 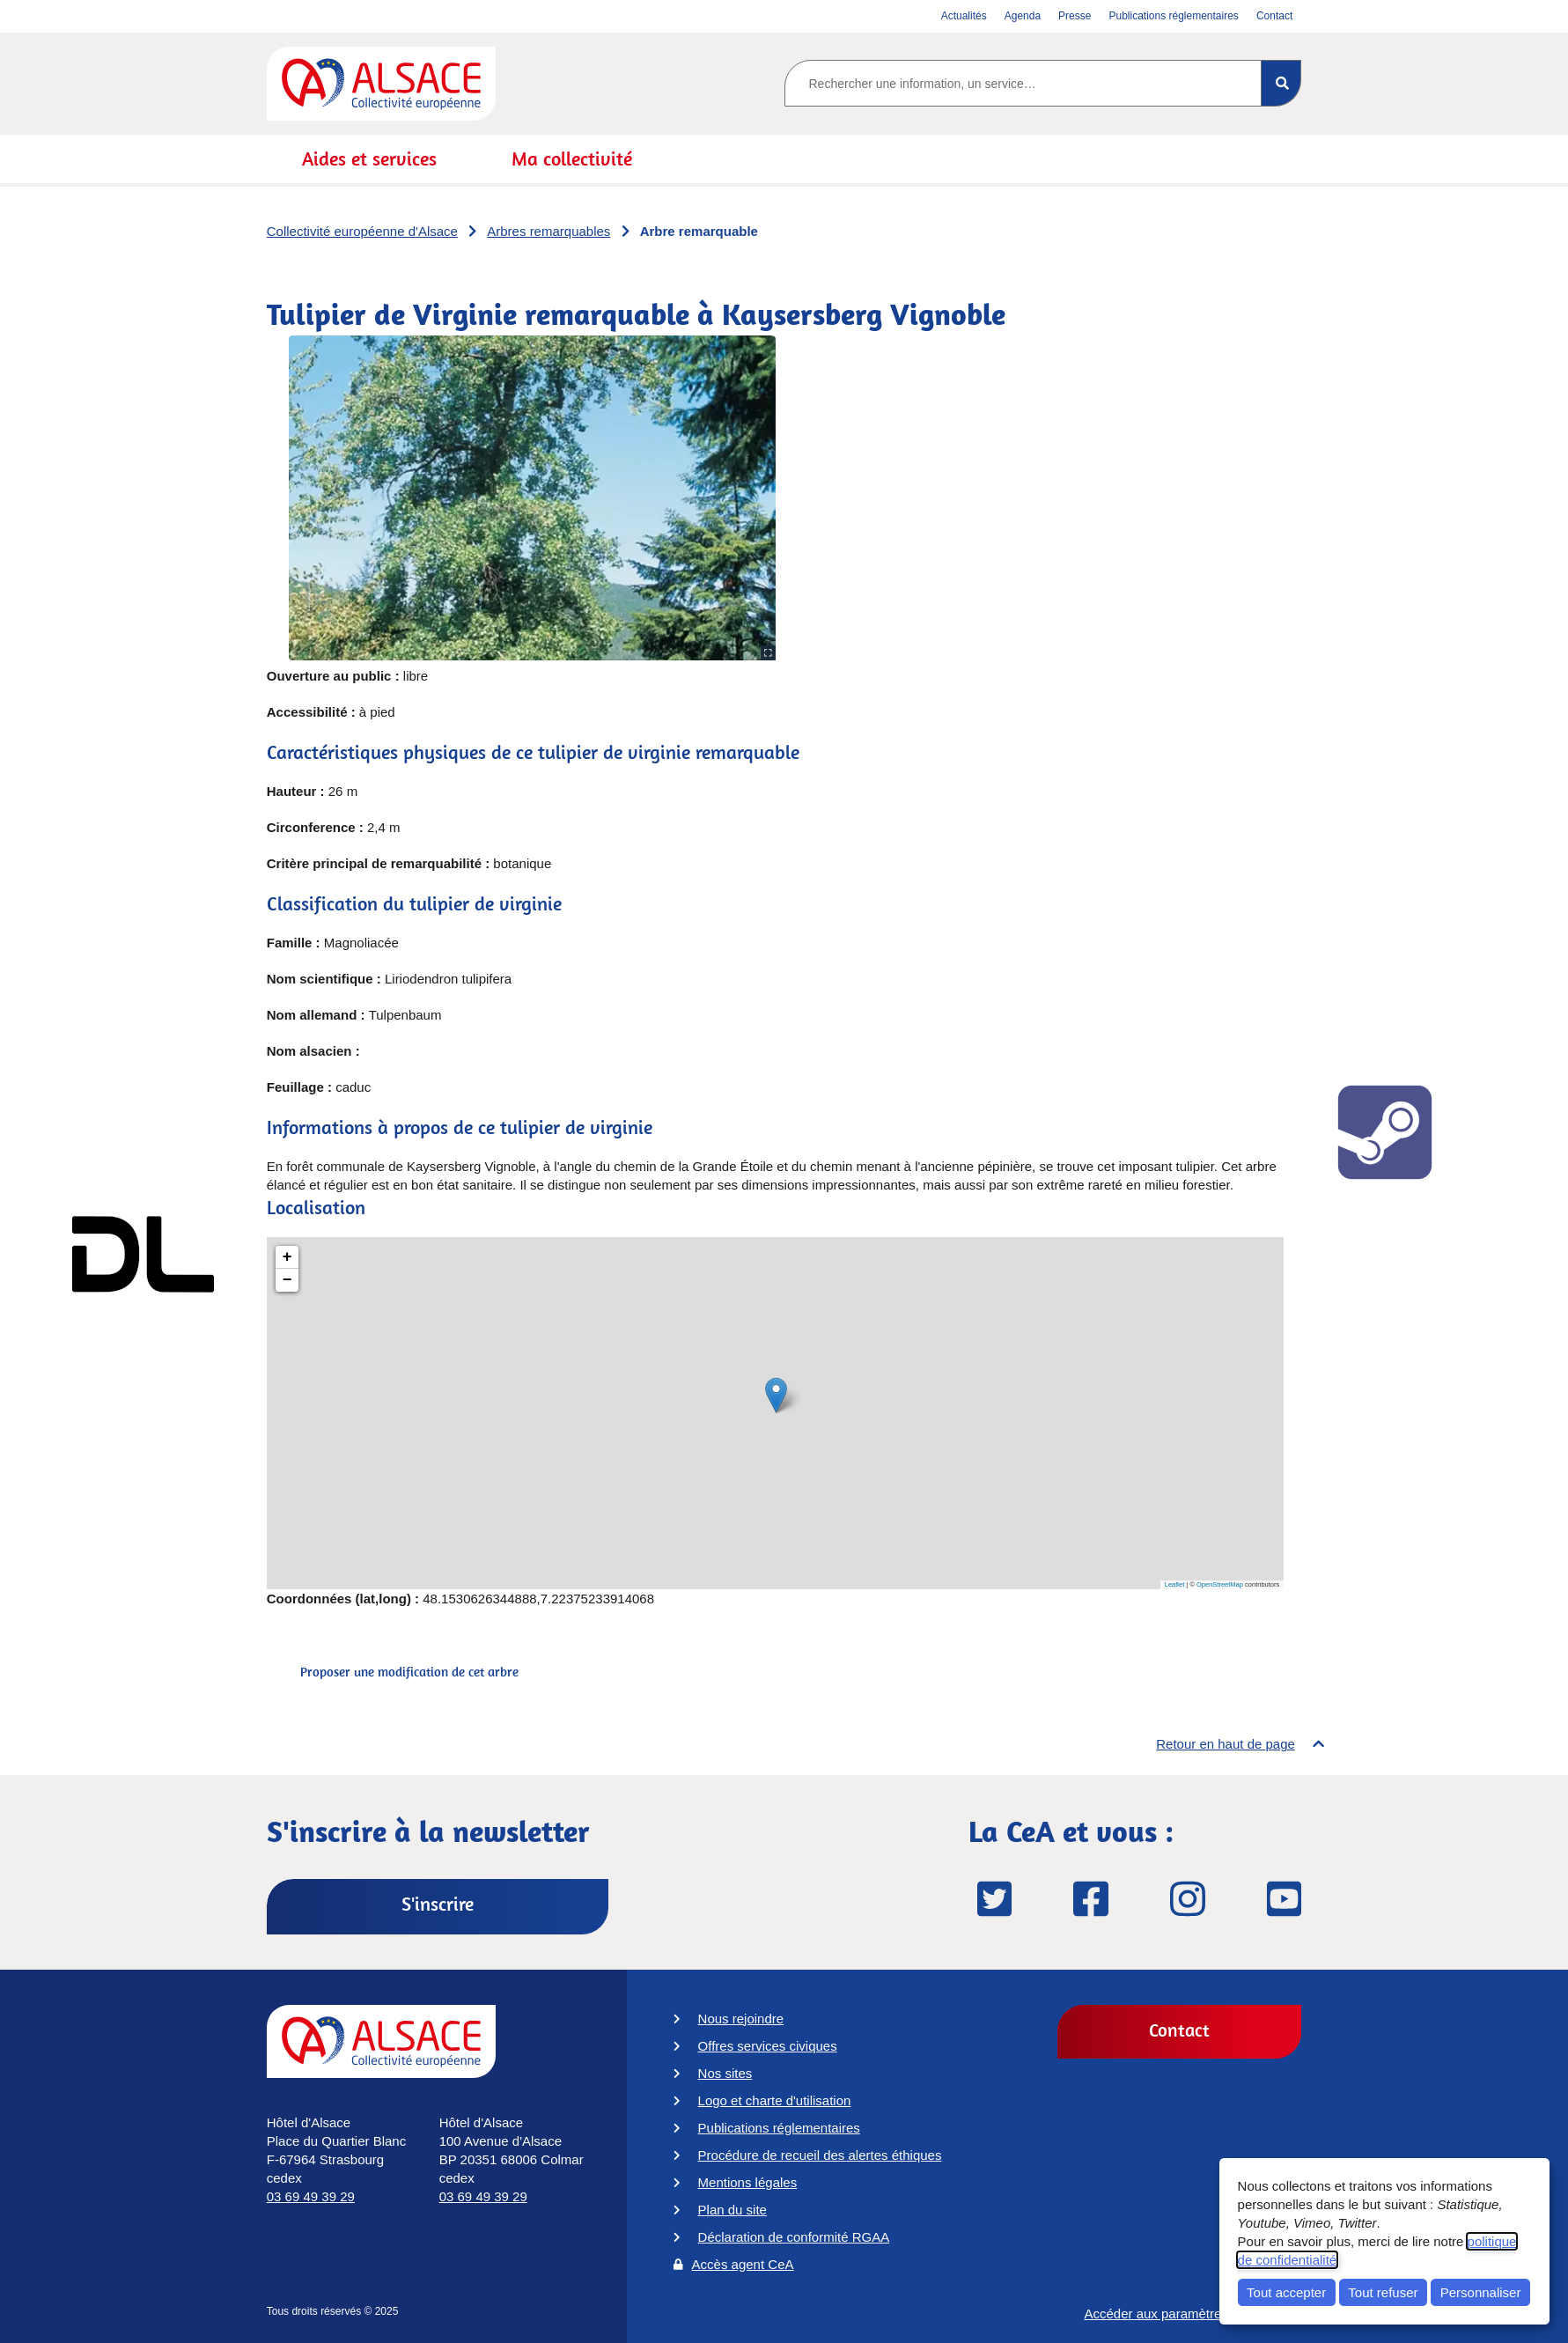 What do you see at coordinates (143, 1254) in the screenshot?
I see `debrid-link service logo` at bounding box center [143, 1254].